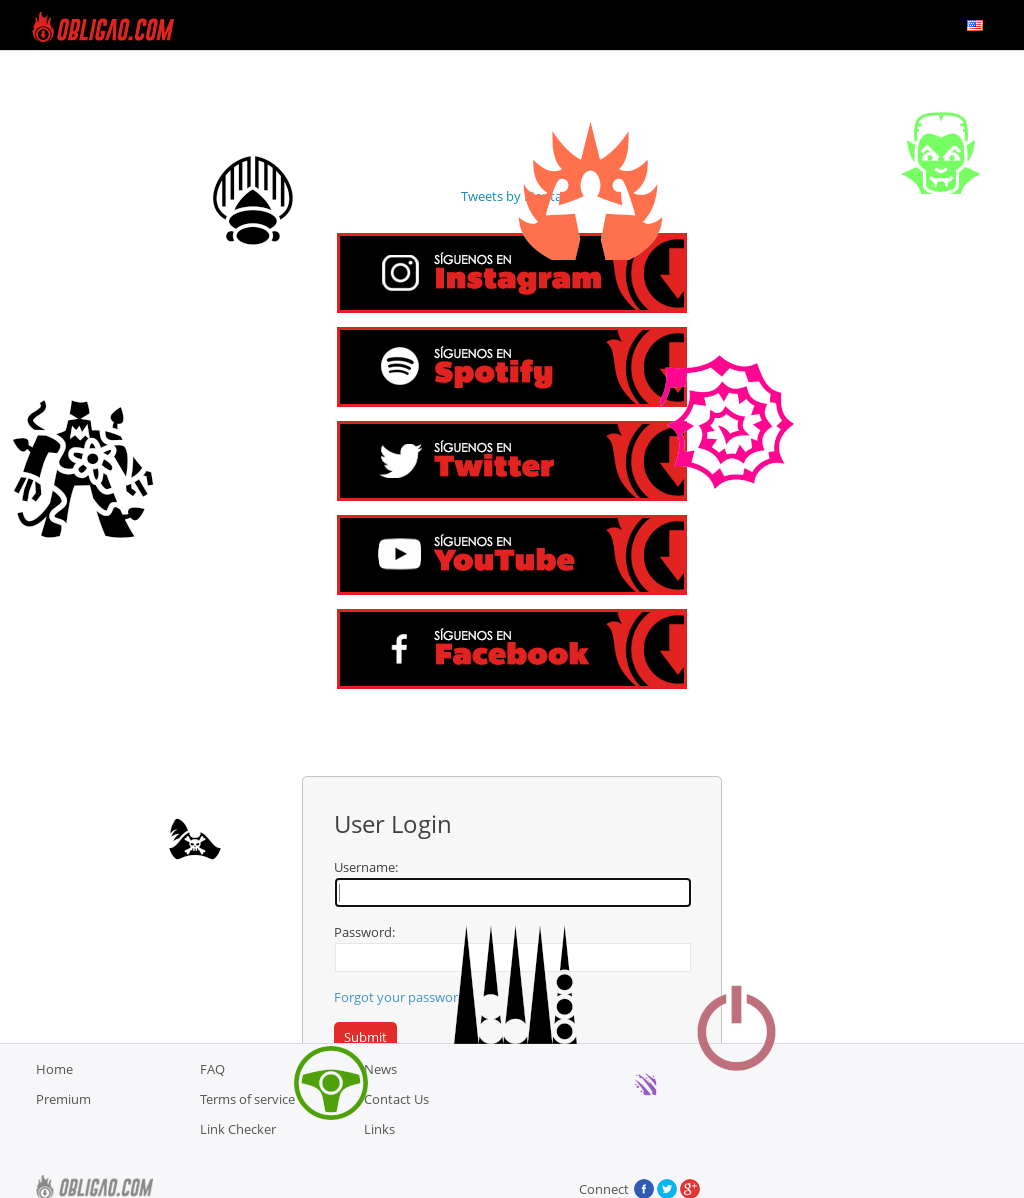  What do you see at coordinates (941, 153) in the screenshot?
I see `select vampire character class` at bounding box center [941, 153].